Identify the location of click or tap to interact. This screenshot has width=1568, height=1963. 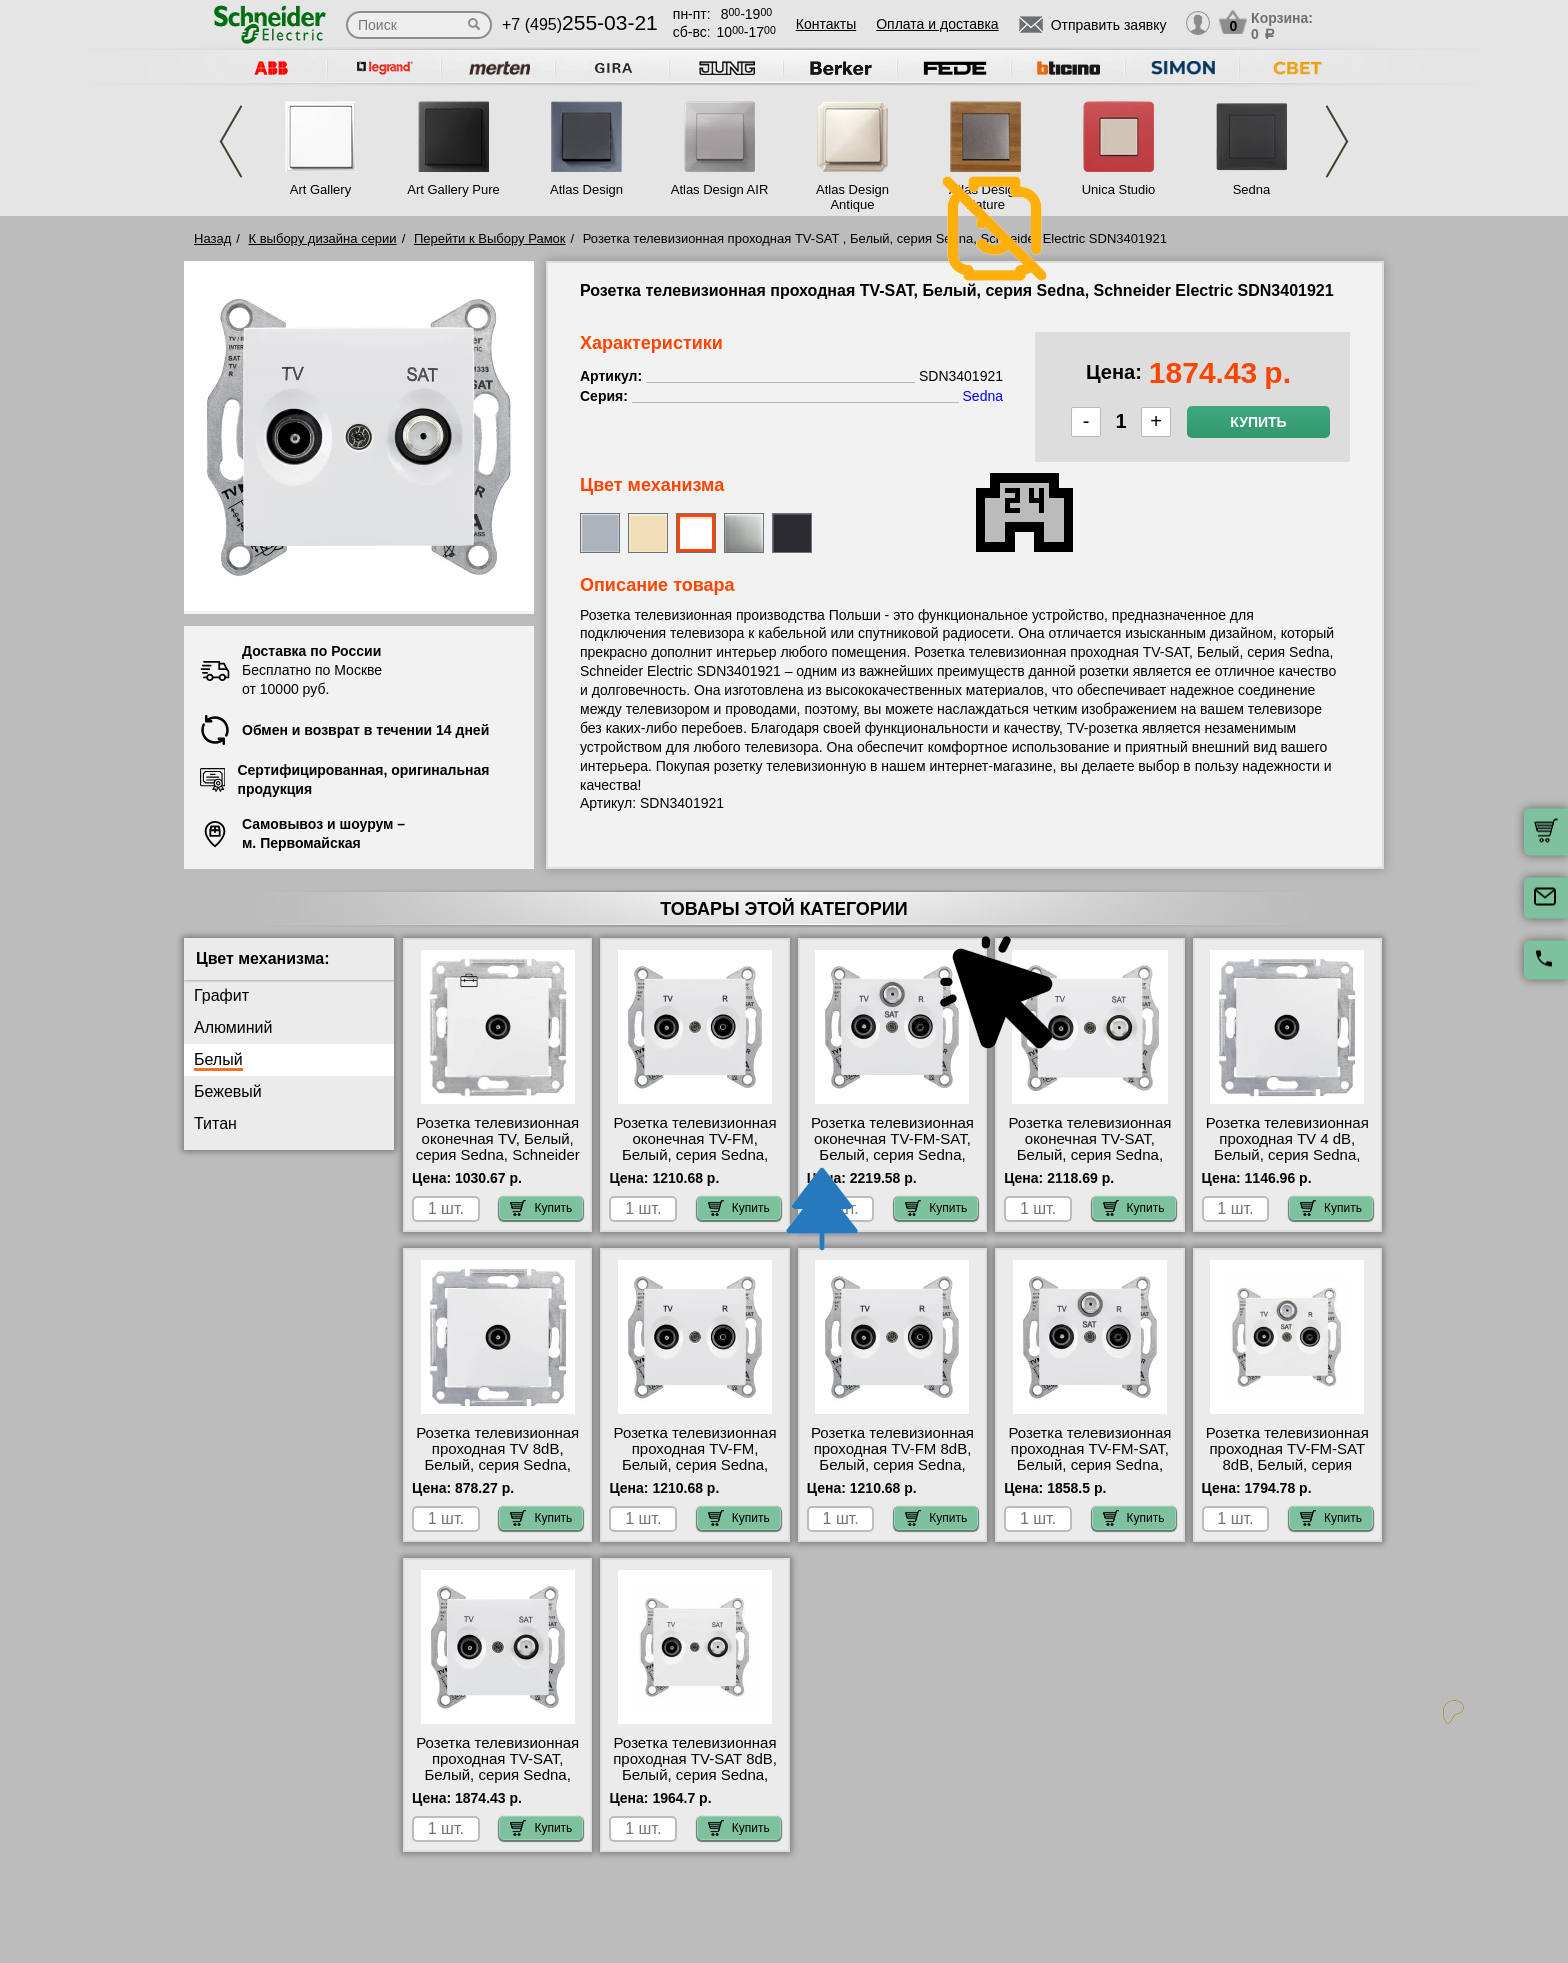
(1002, 998).